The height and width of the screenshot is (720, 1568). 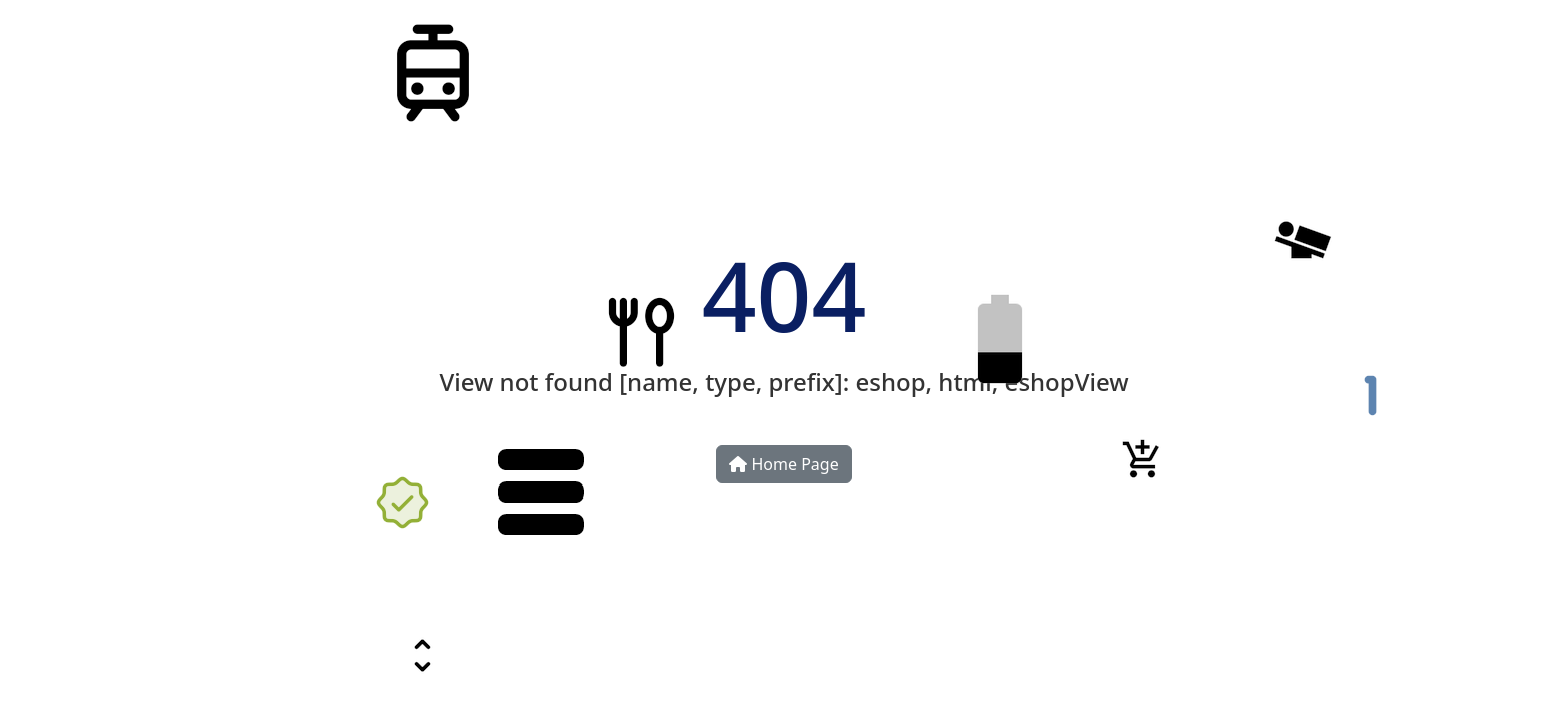 I want to click on indicates lie-flat seat availability on flight, so click(x=1301, y=240).